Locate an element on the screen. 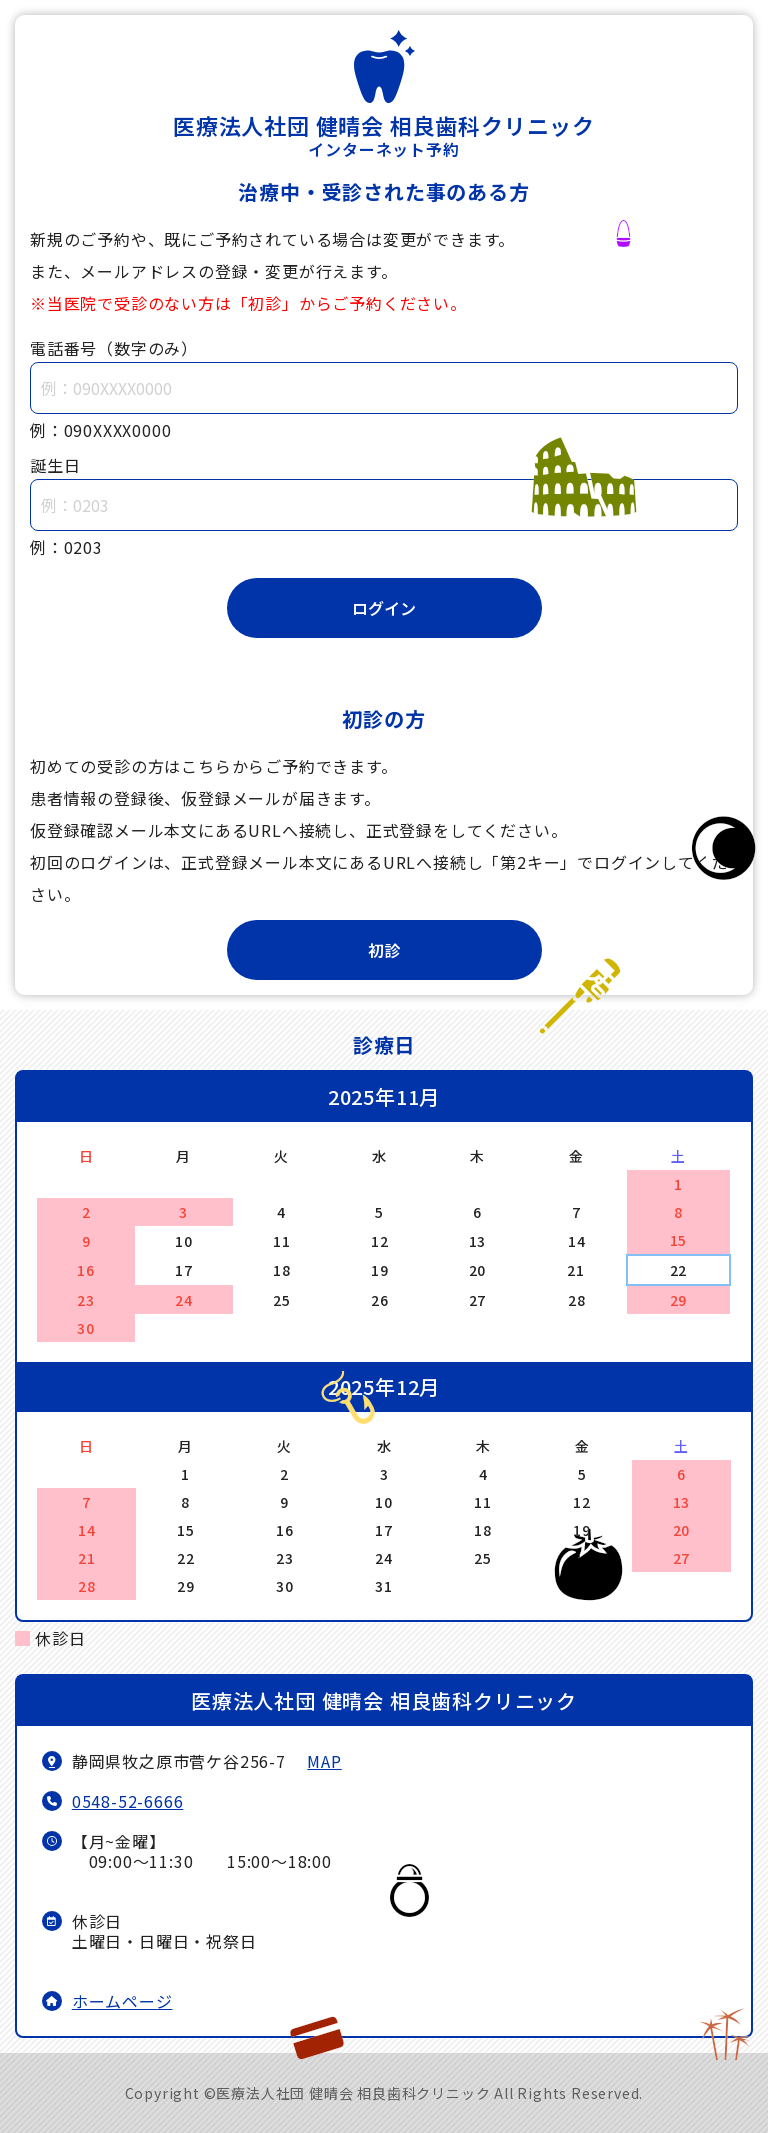  access your shopping bag or cart is located at coordinates (623, 233).